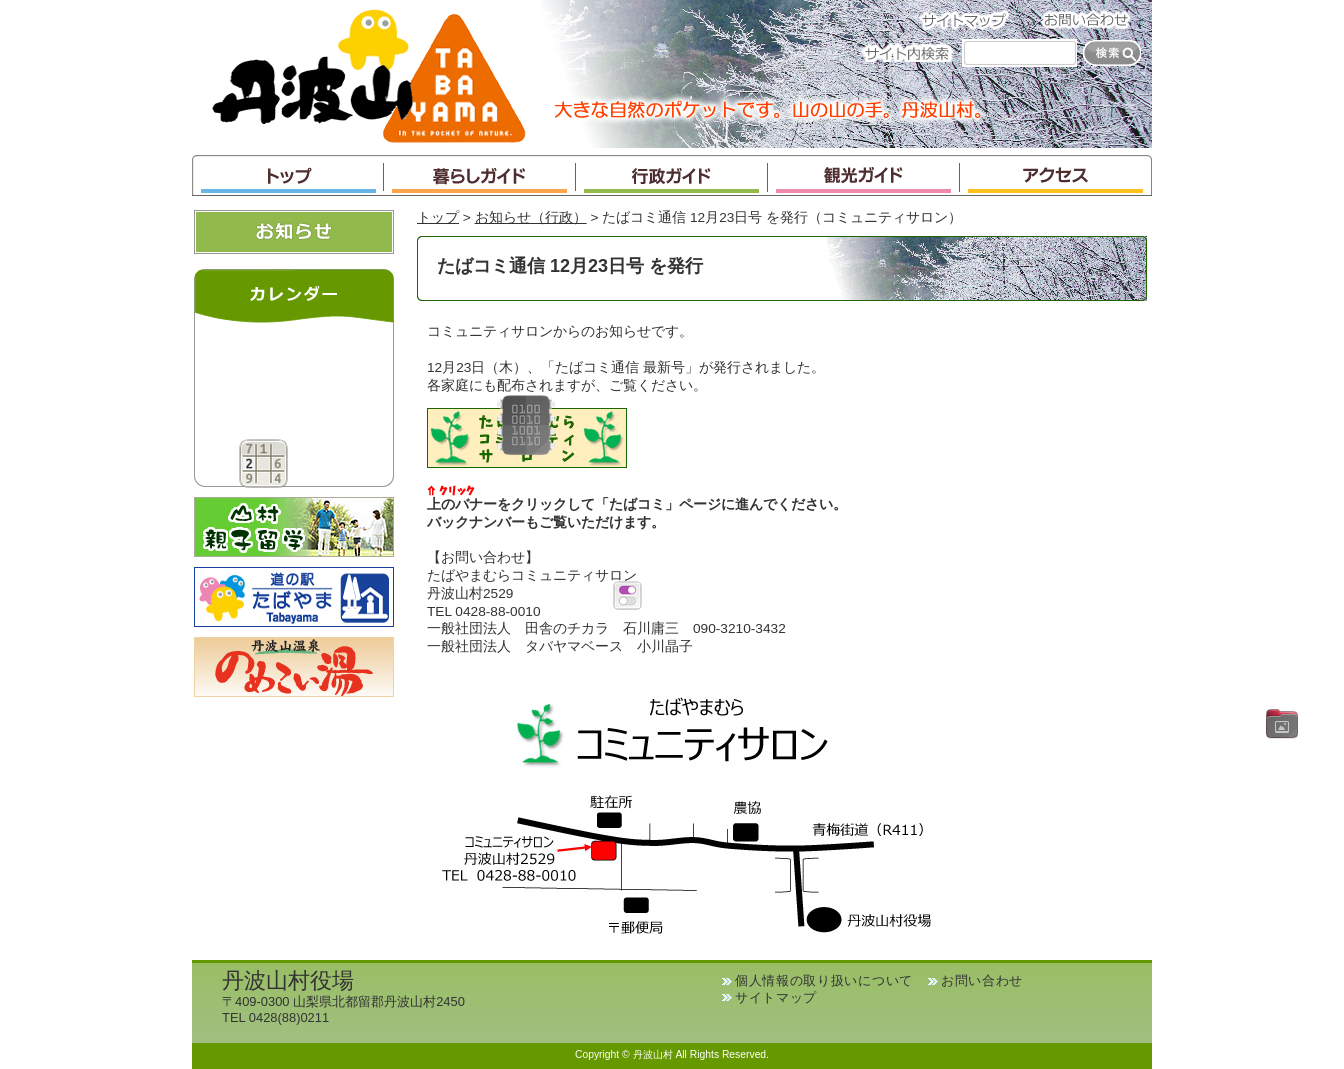  Describe the element at coordinates (263, 463) in the screenshot. I see `open sudoku puzzle game` at that location.